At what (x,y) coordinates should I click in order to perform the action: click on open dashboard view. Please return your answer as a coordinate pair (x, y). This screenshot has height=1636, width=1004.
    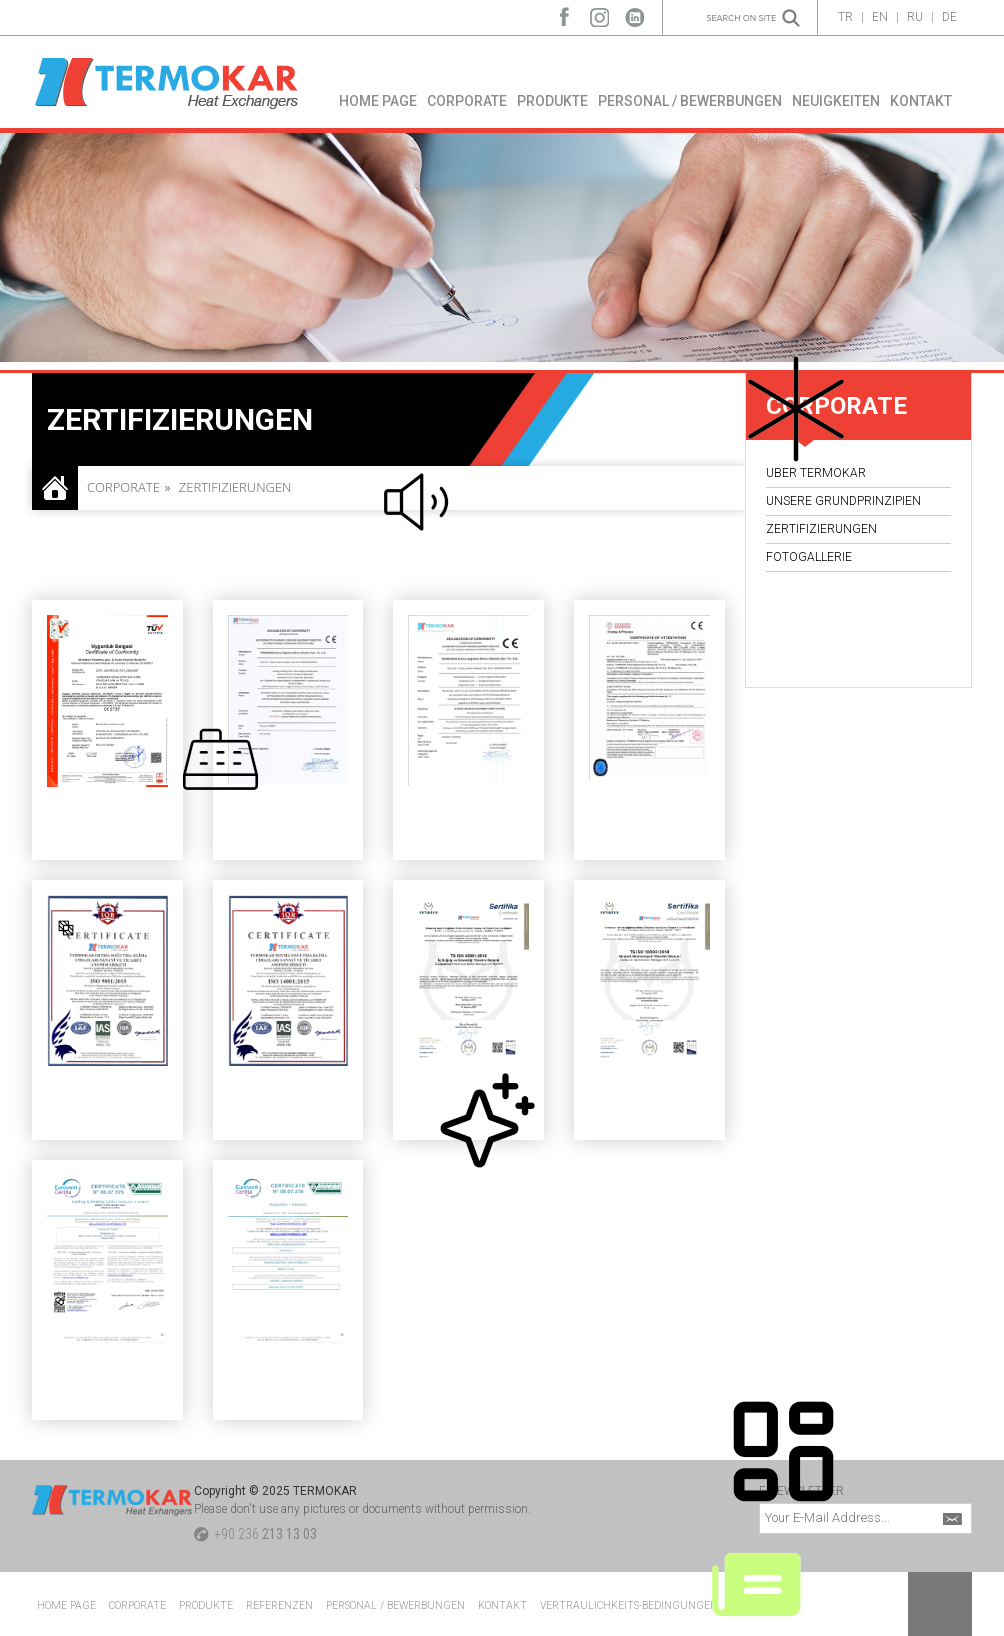
    Looking at the image, I should click on (783, 1451).